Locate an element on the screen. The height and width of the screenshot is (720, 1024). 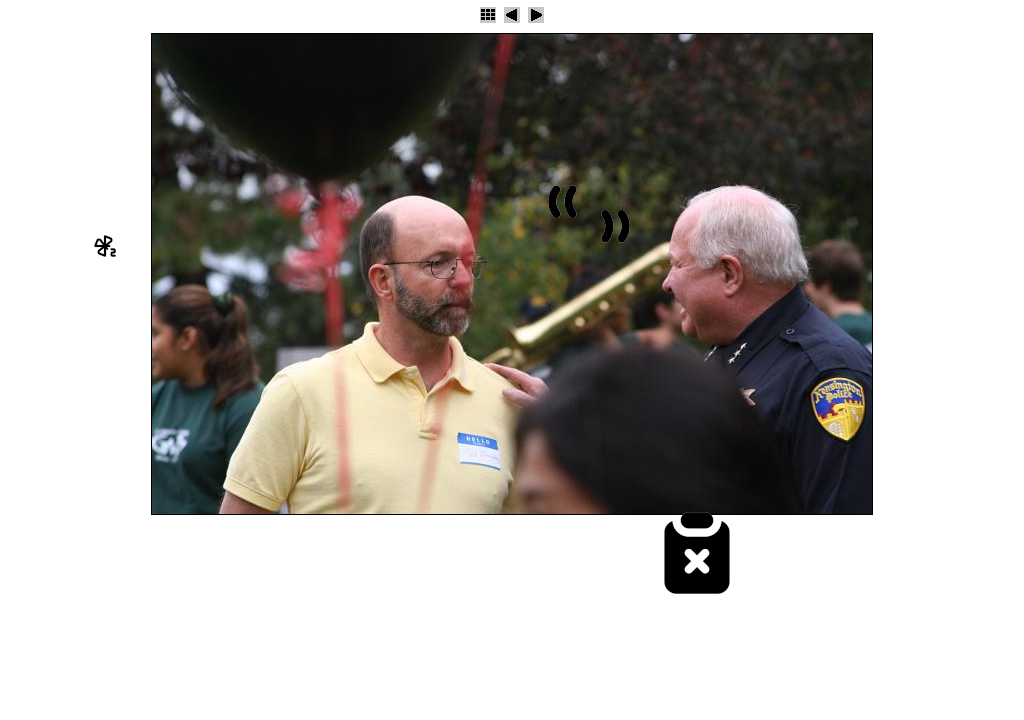
view testimonials or customer quotes is located at coordinates (589, 214).